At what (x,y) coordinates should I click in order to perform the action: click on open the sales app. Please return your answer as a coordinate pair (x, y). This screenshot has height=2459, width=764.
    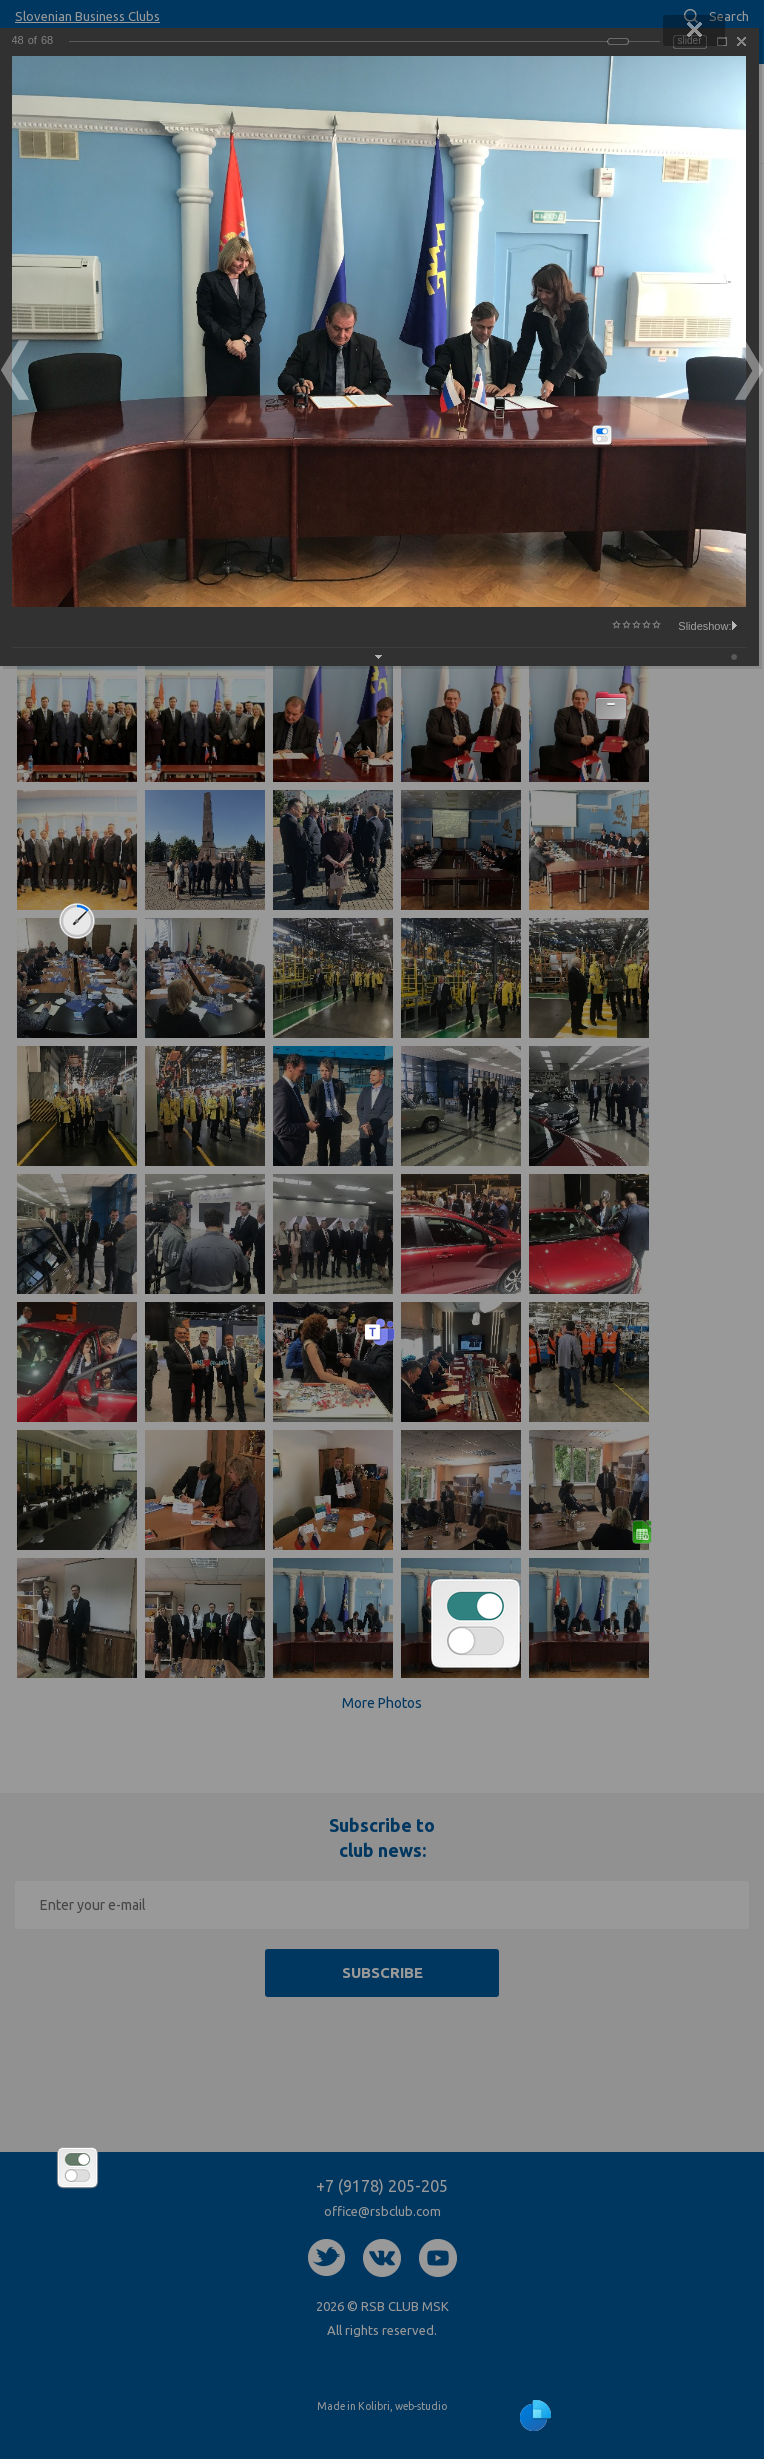
    Looking at the image, I should click on (535, 2415).